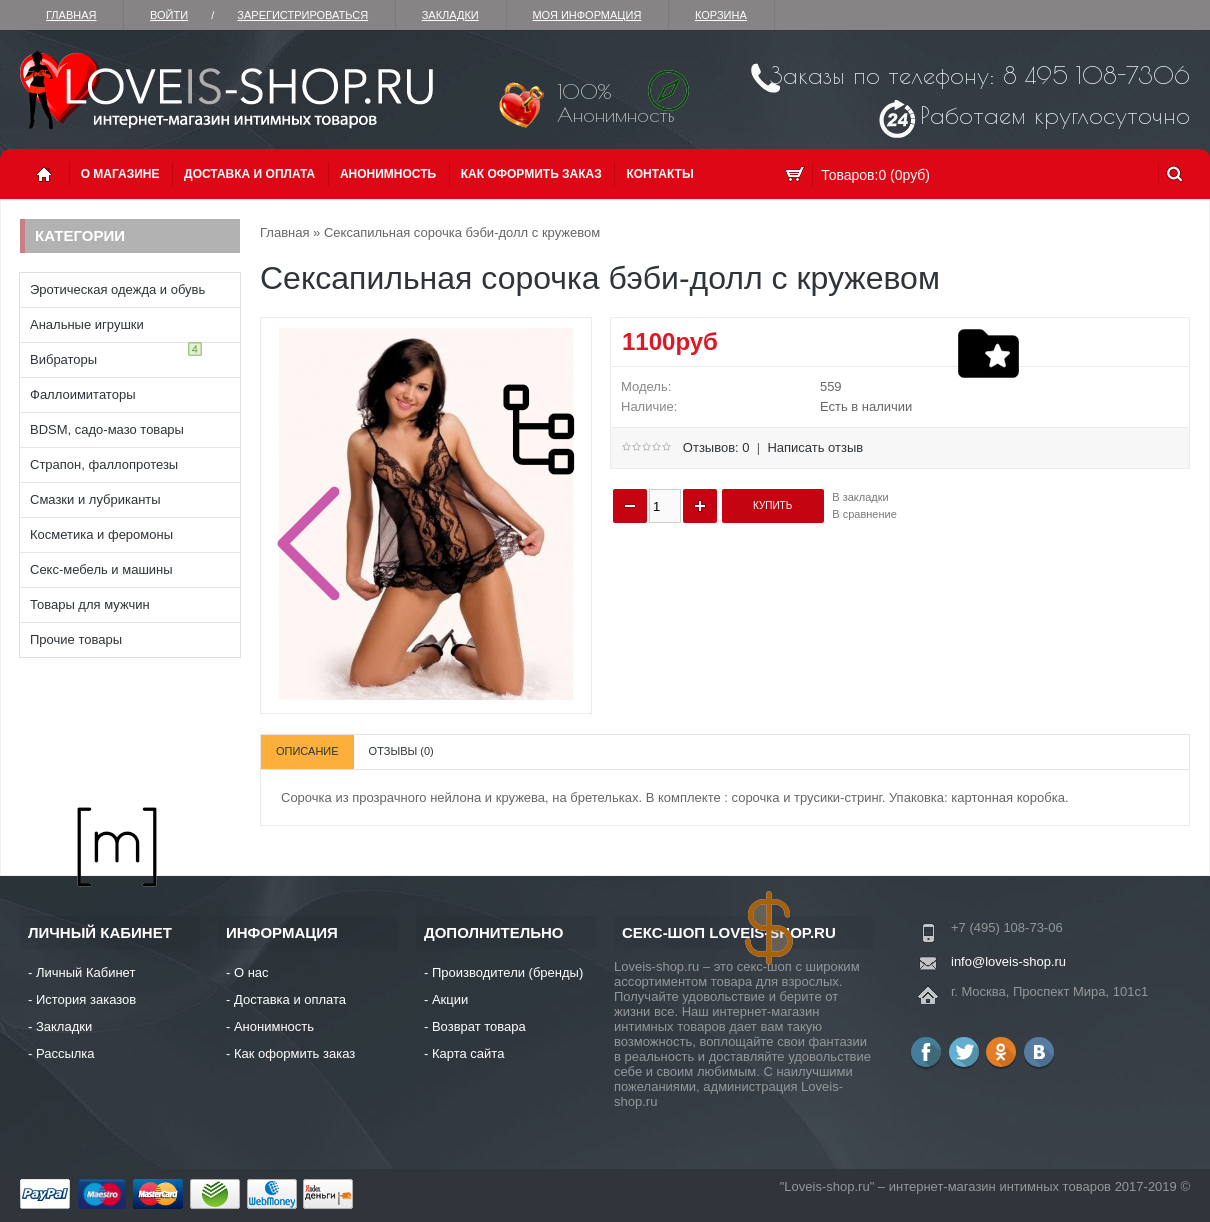 Image resolution: width=1210 pixels, height=1222 pixels. What do you see at coordinates (535, 429) in the screenshot?
I see `view hierarchical folder structure` at bounding box center [535, 429].